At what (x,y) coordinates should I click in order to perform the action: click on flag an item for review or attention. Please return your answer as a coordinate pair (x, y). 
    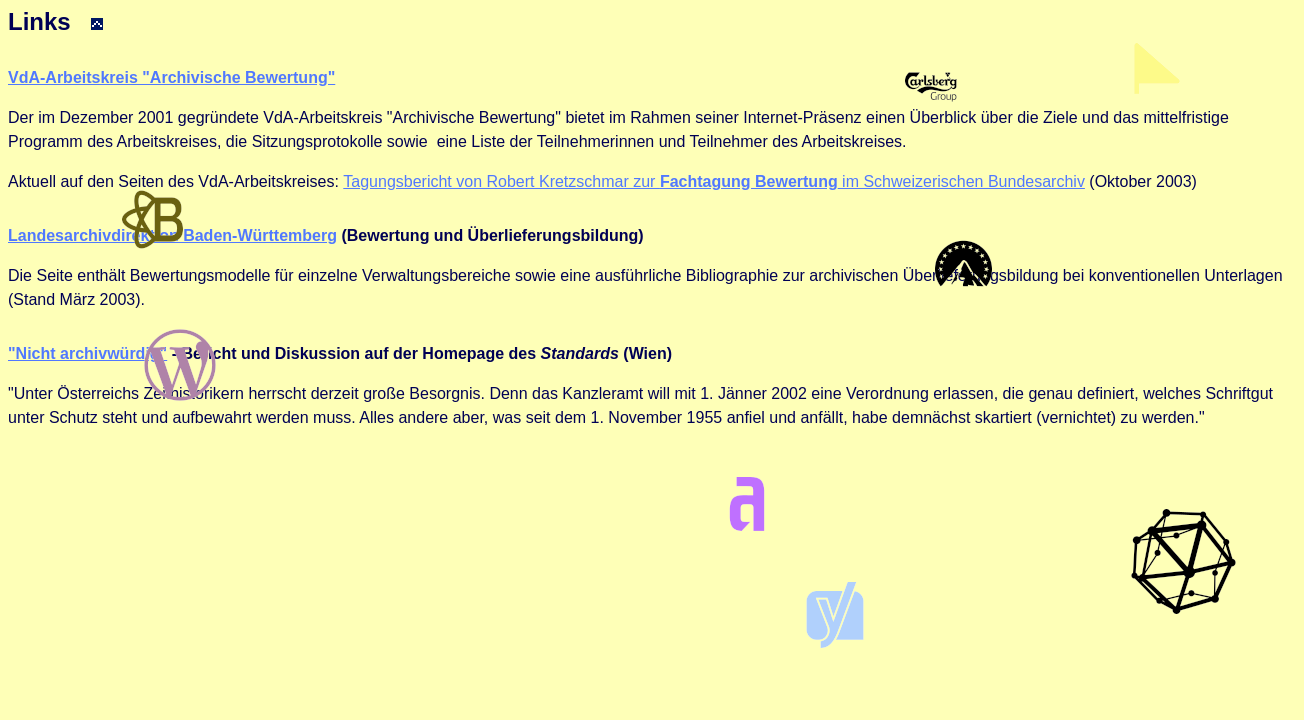
    Looking at the image, I should click on (1154, 68).